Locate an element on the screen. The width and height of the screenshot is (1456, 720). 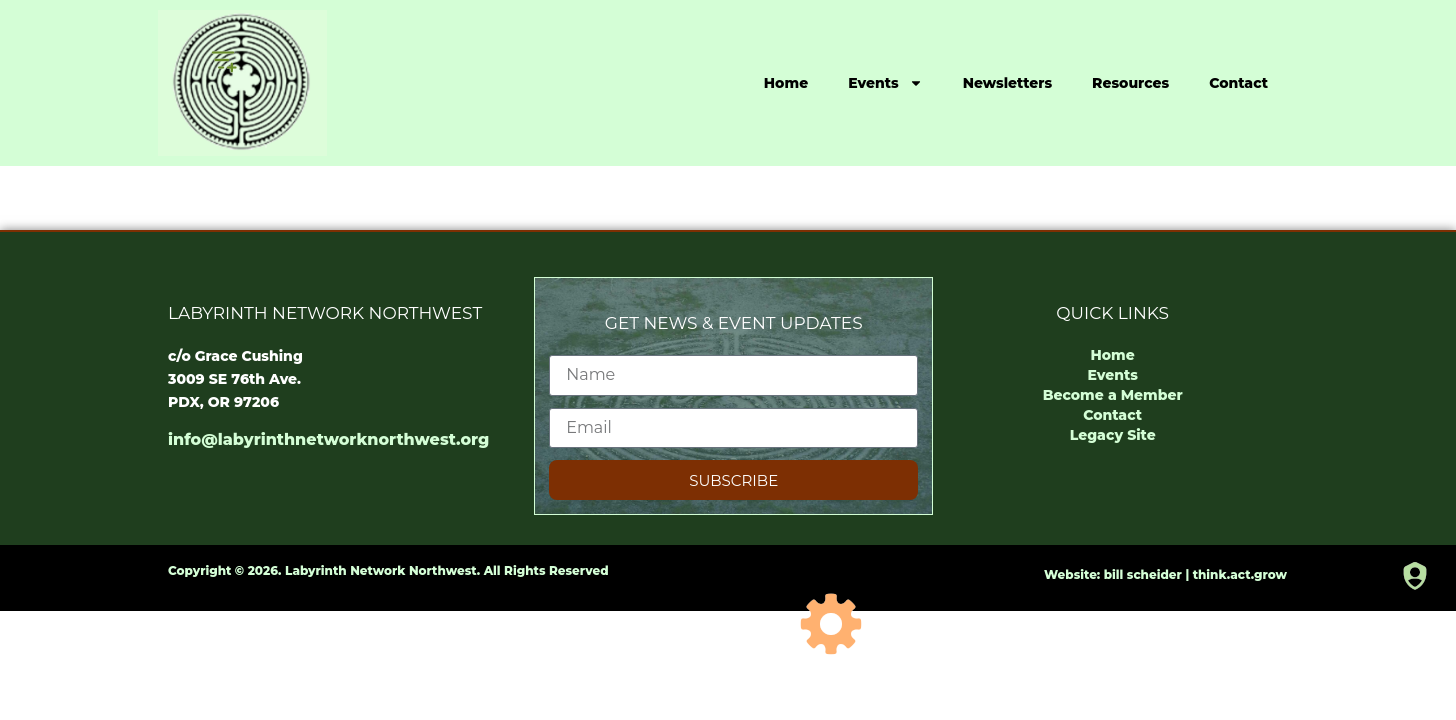
add a new filter criteria is located at coordinates (223, 60).